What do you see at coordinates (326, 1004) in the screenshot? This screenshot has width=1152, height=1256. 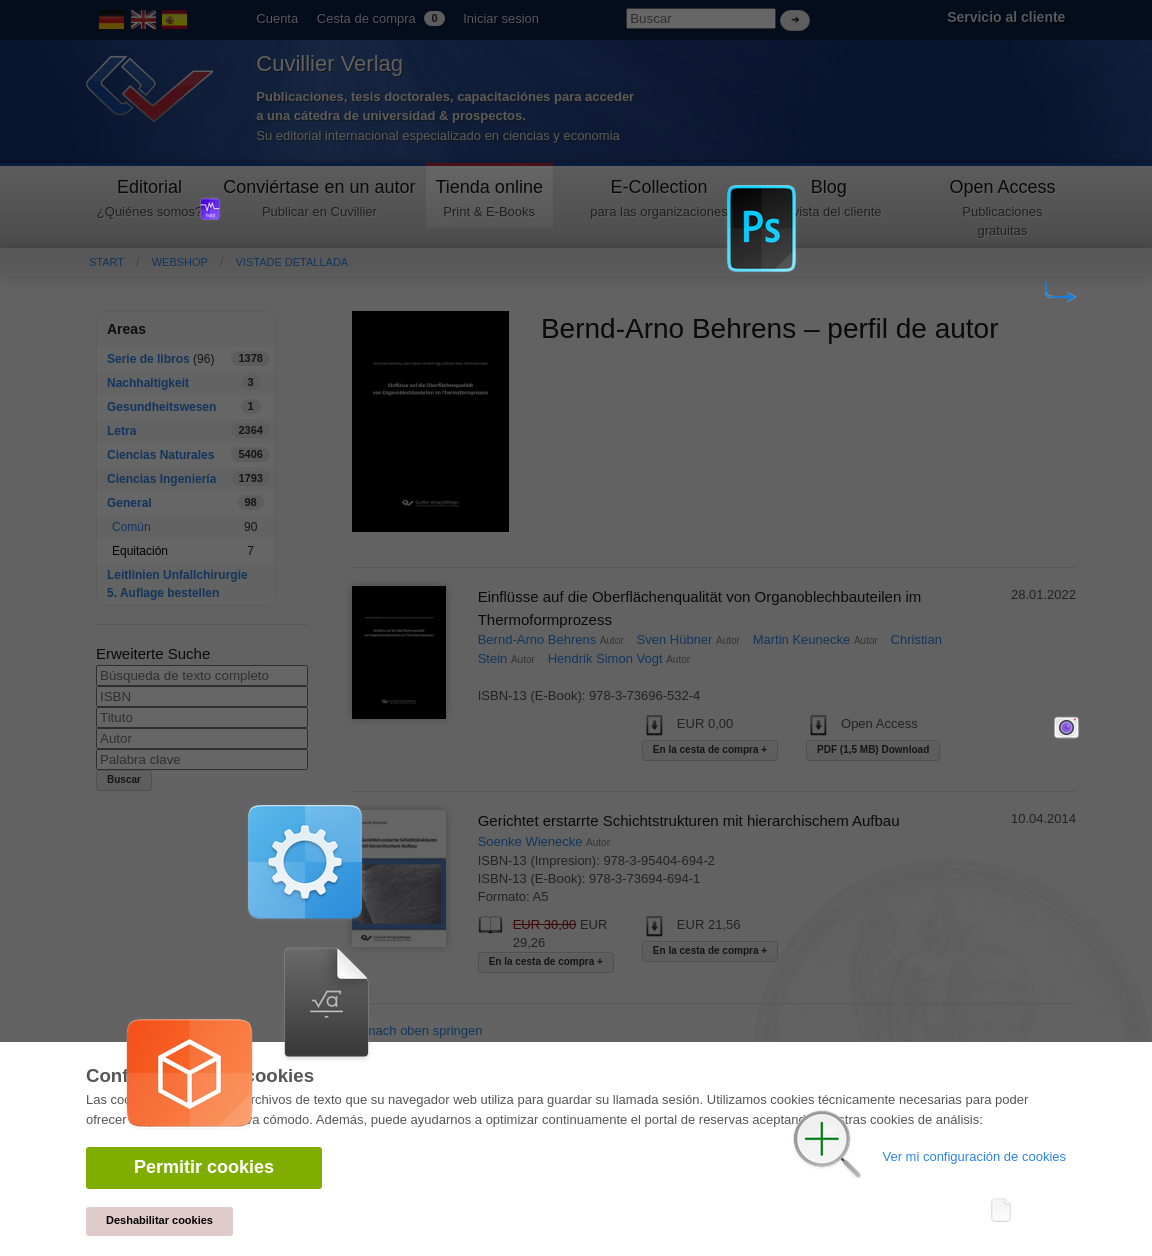 I see `opendocument formula template file` at bounding box center [326, 1004].